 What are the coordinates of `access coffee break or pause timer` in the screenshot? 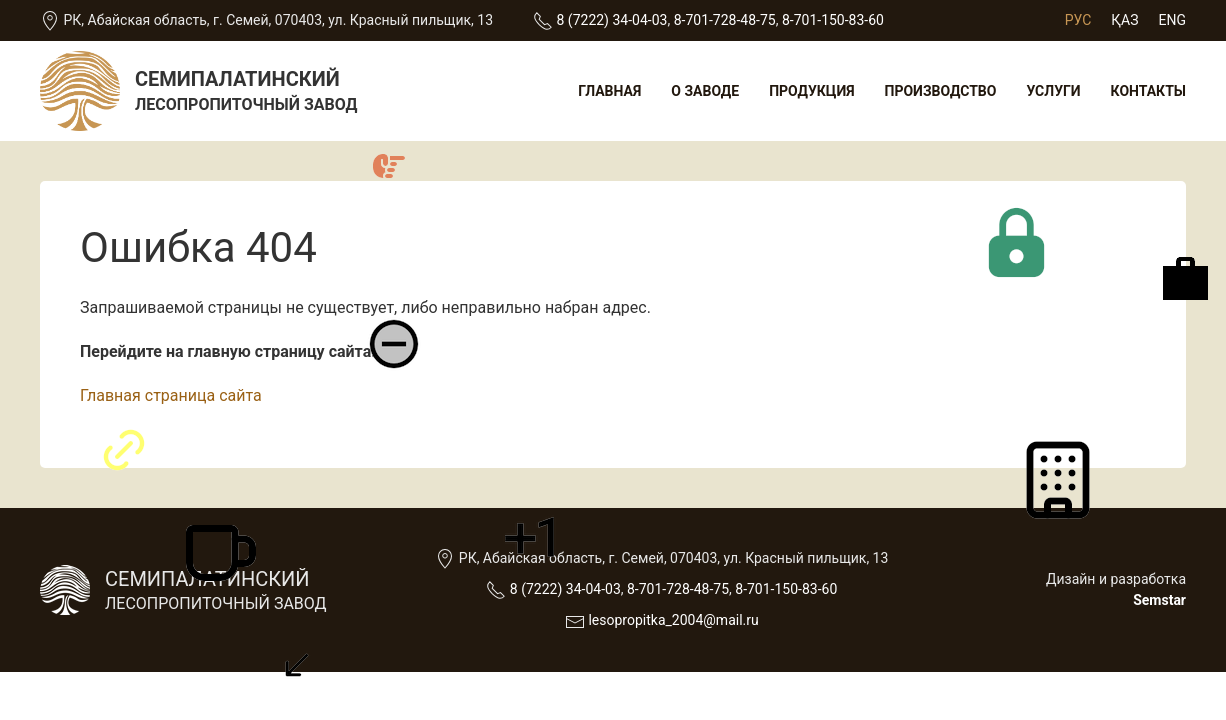 It's located at (221, 553).